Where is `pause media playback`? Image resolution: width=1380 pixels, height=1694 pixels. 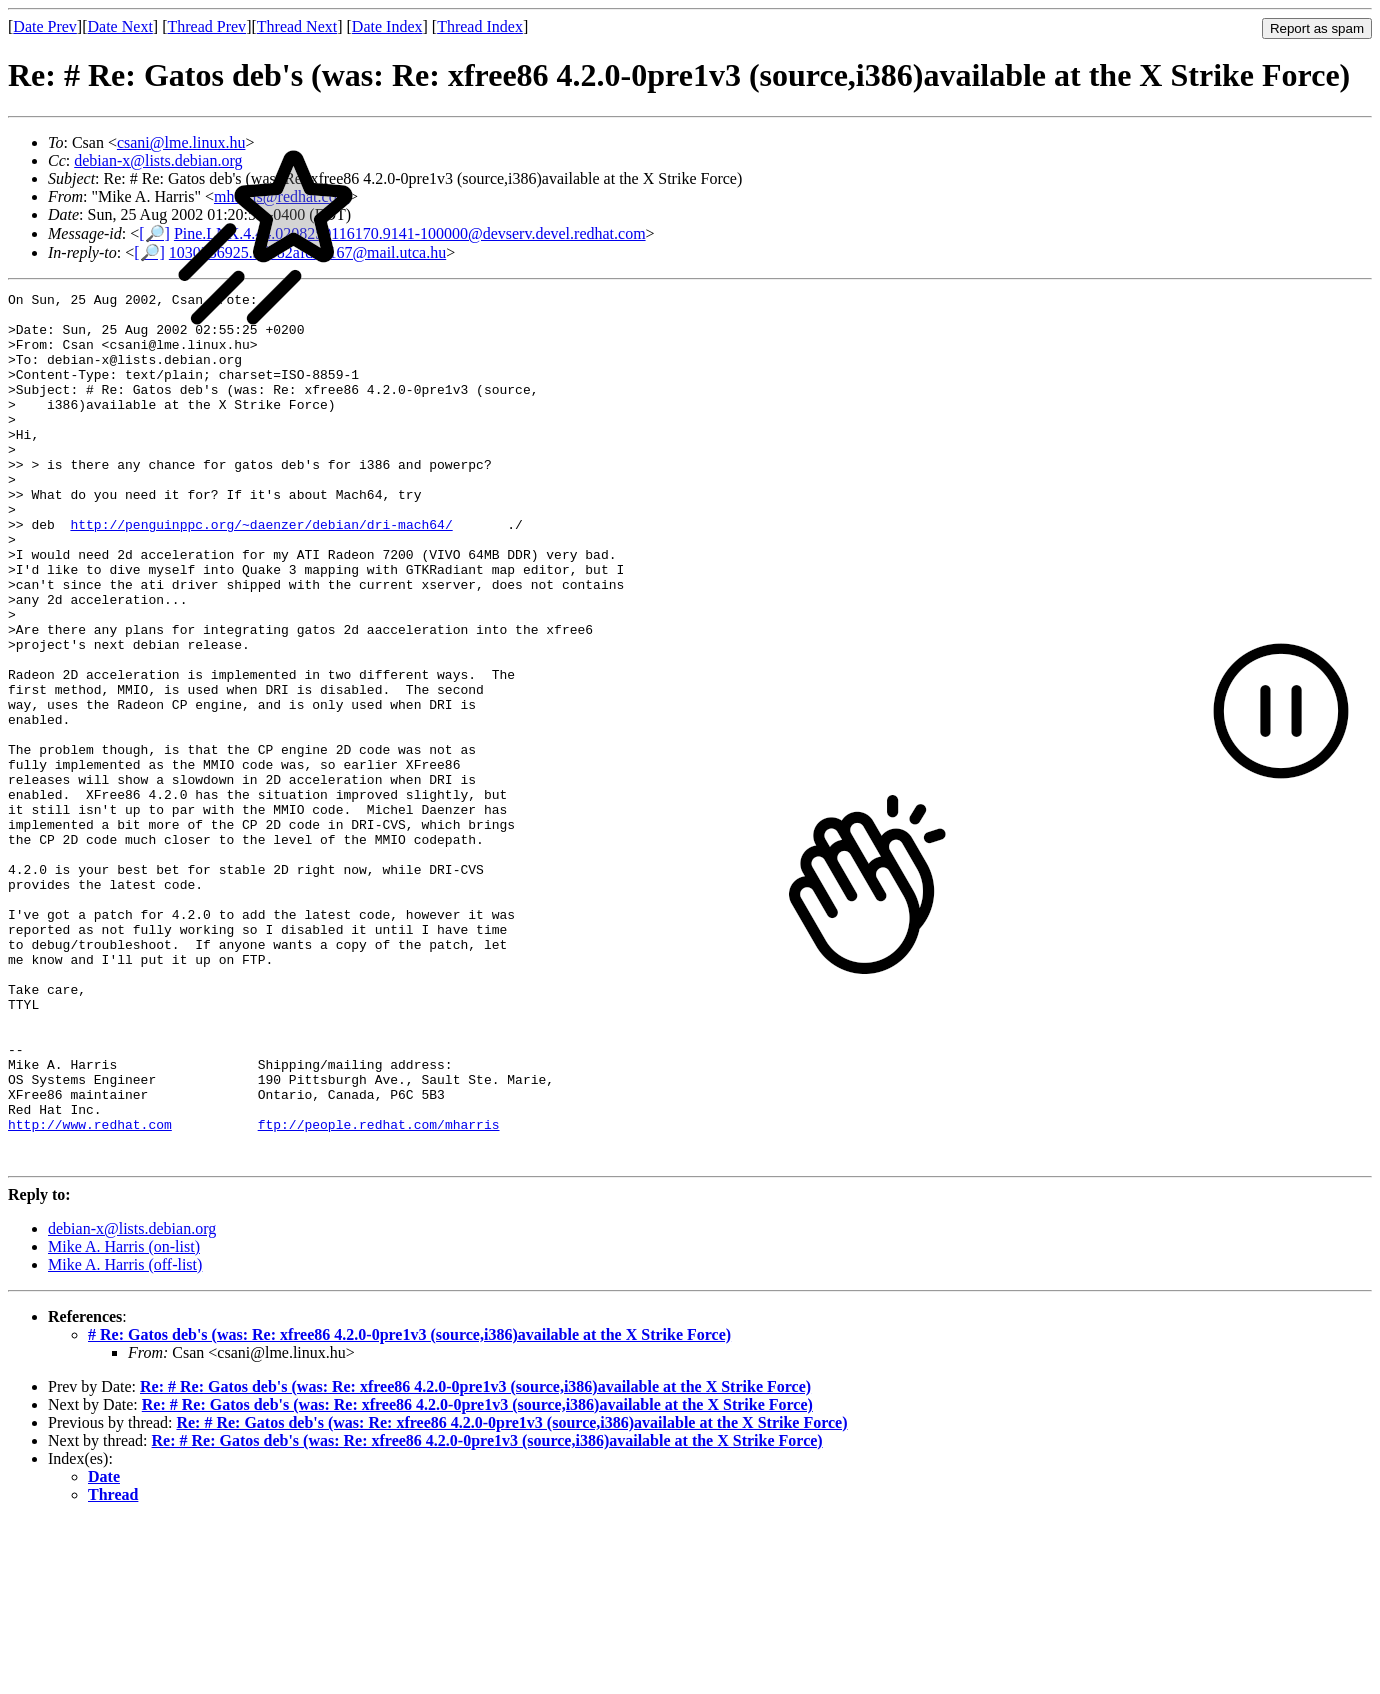
pause media playback is located at coordinates (1281, 711).